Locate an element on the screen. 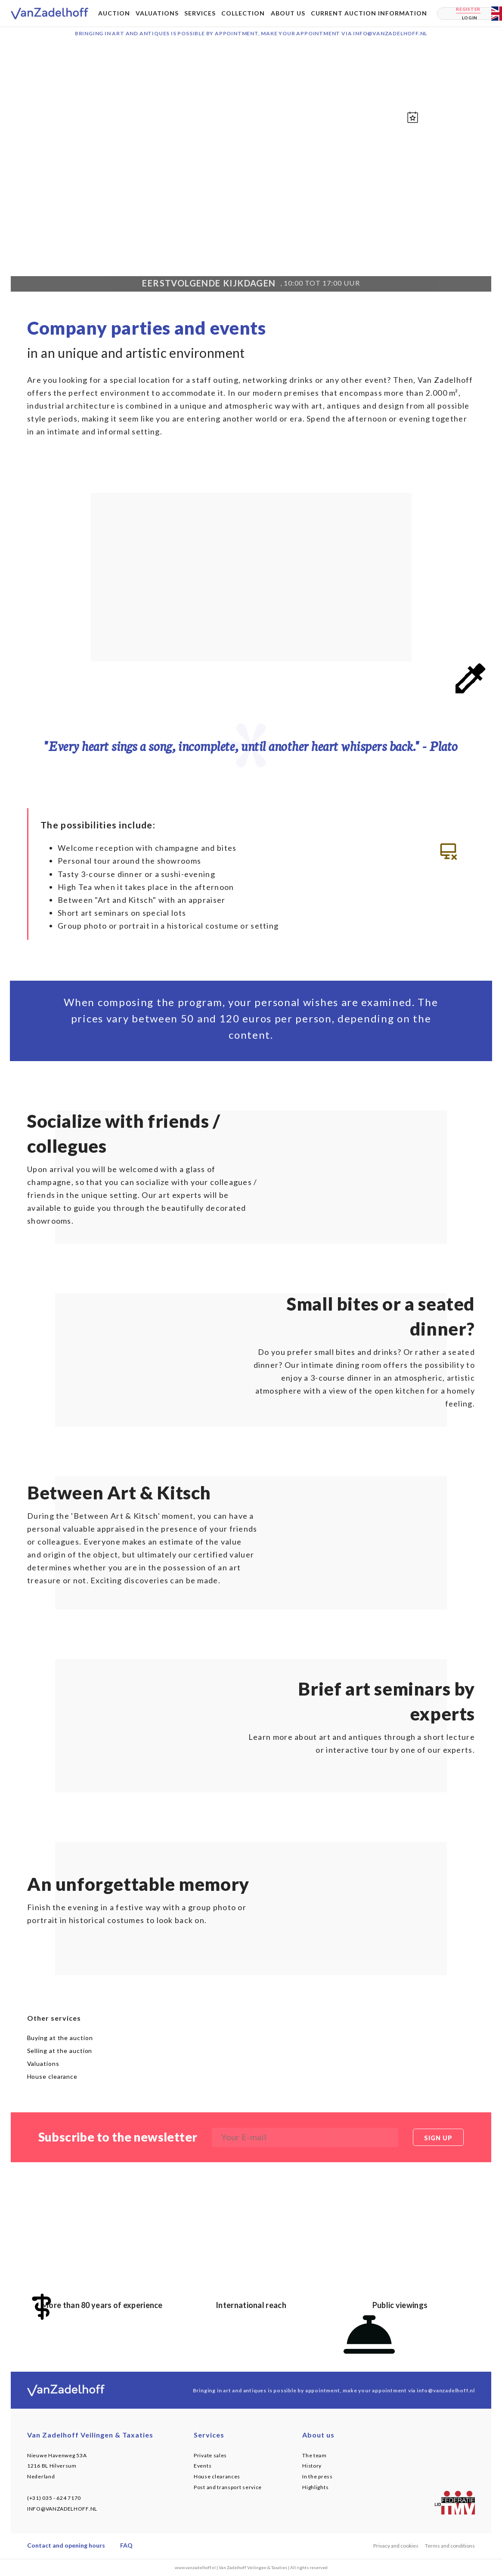 Image resolution: width=502 pixels, height=2576 pixels. disconnect or remove a desktop computer is located at coordinates (448, 851).